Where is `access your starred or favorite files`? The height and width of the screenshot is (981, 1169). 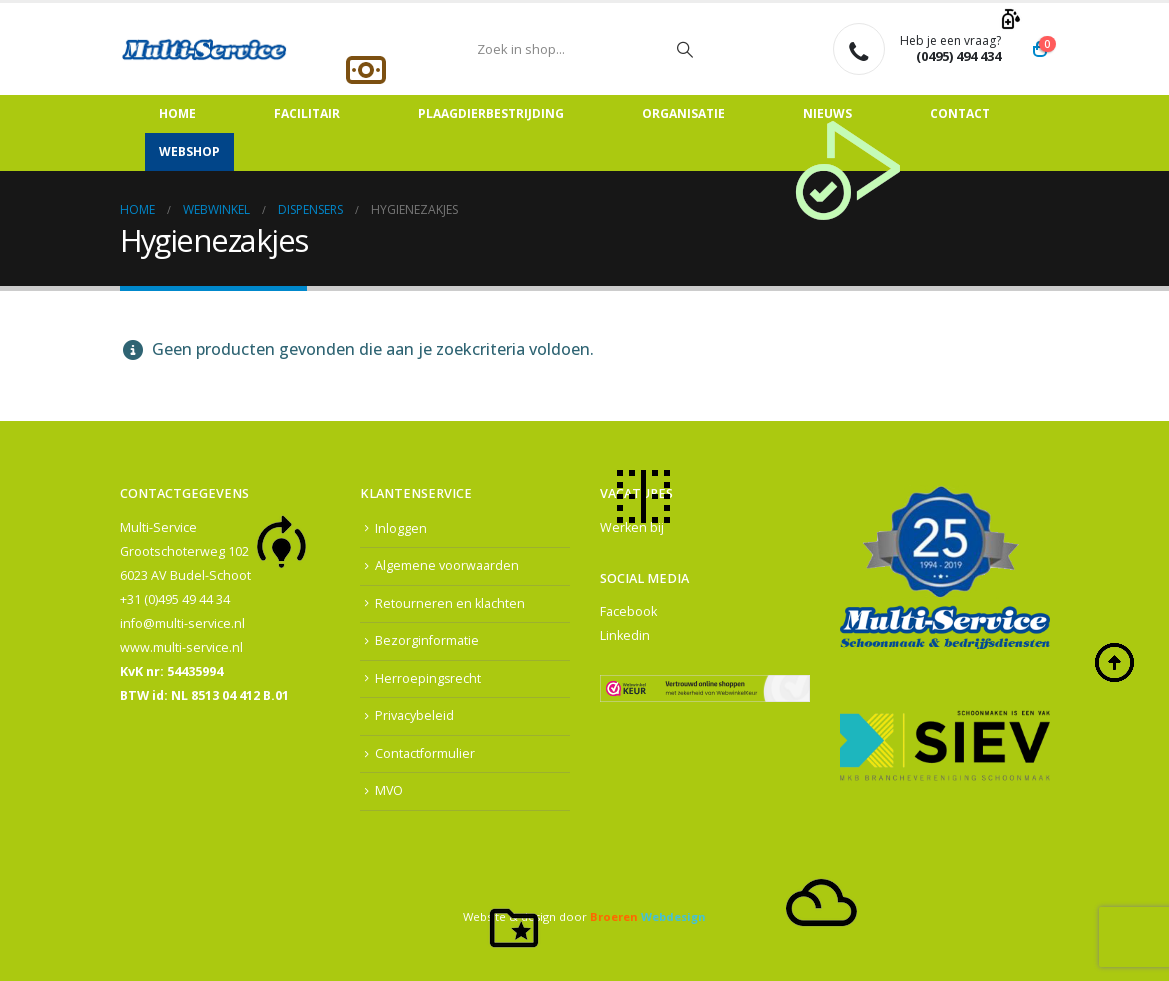 access your starred or favorite files is located at coordinates (514, 928).